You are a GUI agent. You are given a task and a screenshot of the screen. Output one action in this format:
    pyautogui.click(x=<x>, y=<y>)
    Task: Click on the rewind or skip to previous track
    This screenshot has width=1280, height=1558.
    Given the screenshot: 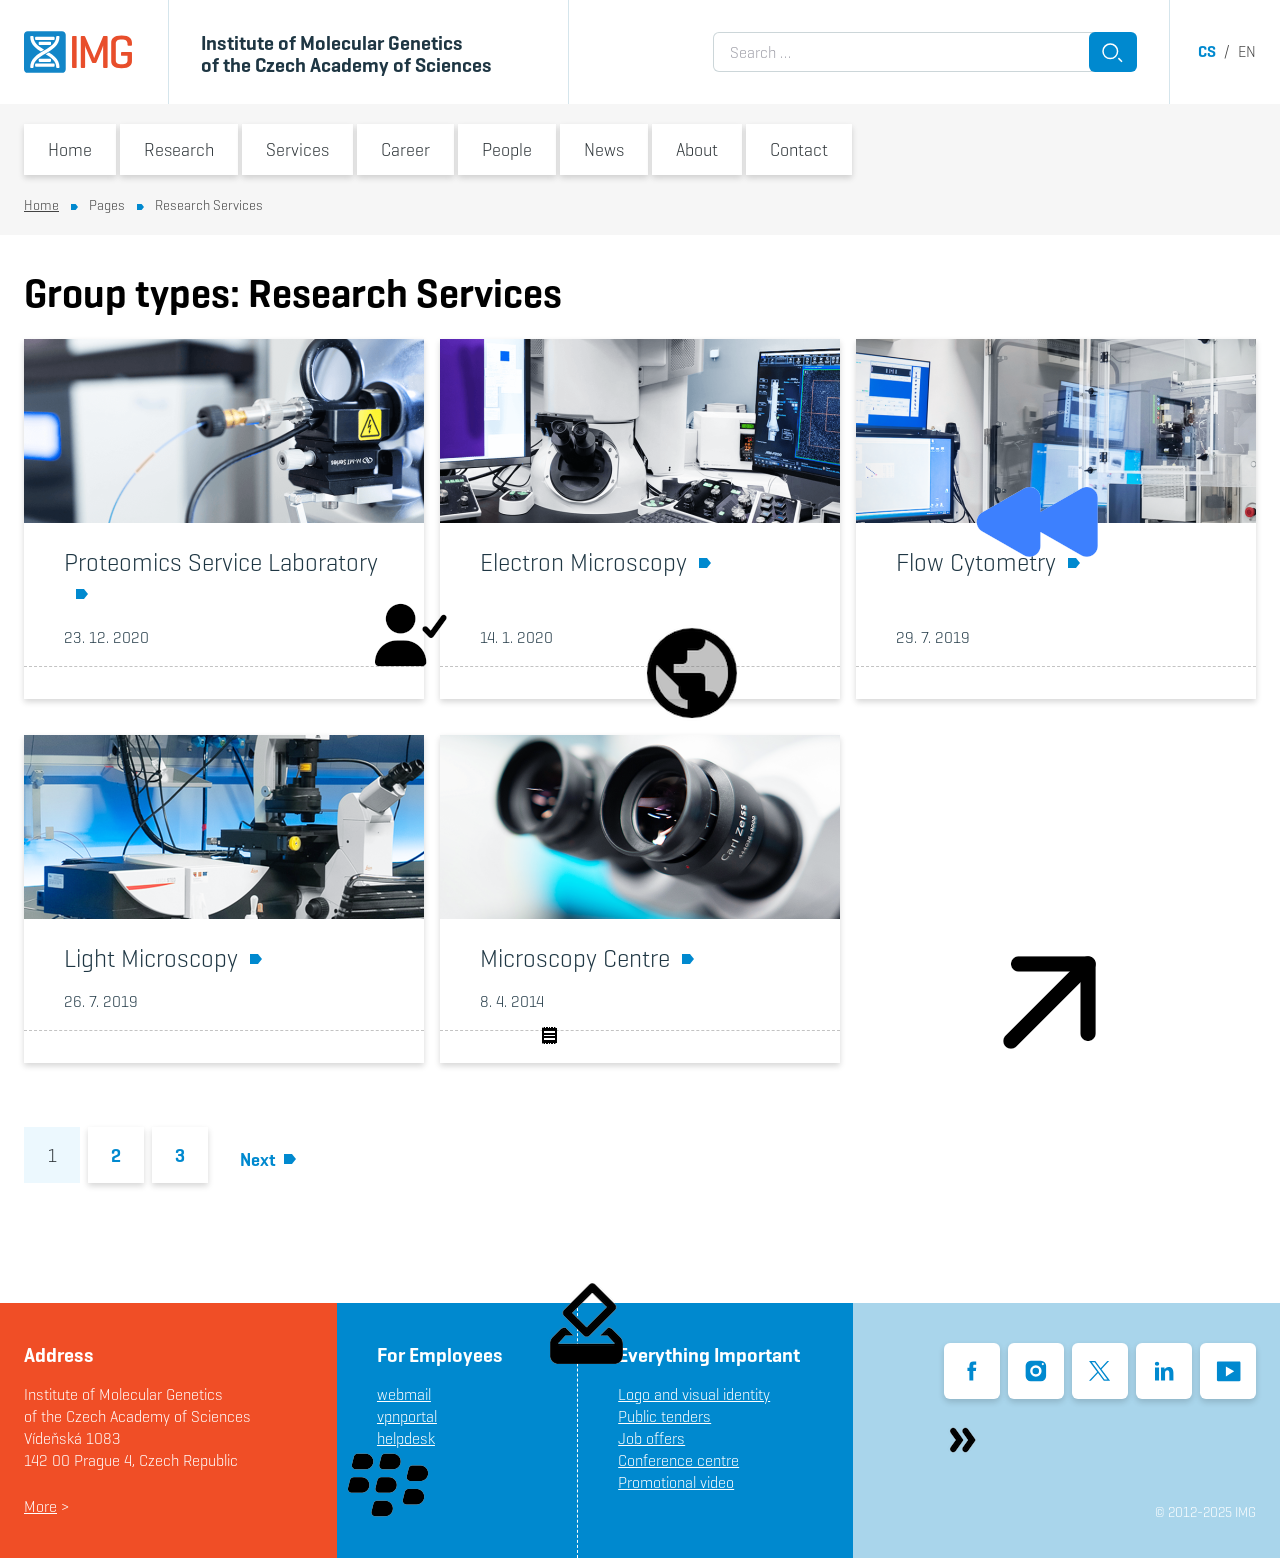 What is the action you would take?
    pyautogui.click(x=1040, y=517)
    